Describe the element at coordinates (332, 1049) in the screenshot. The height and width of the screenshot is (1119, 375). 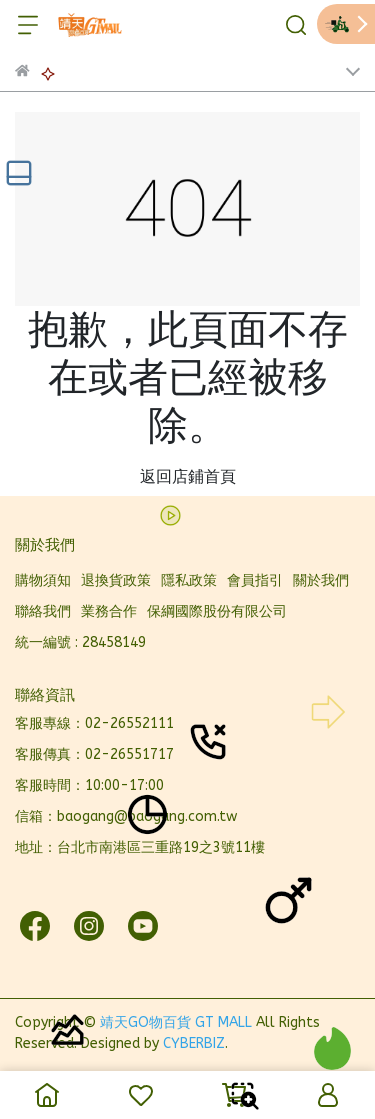
I see `open tinder dating app` at that location.